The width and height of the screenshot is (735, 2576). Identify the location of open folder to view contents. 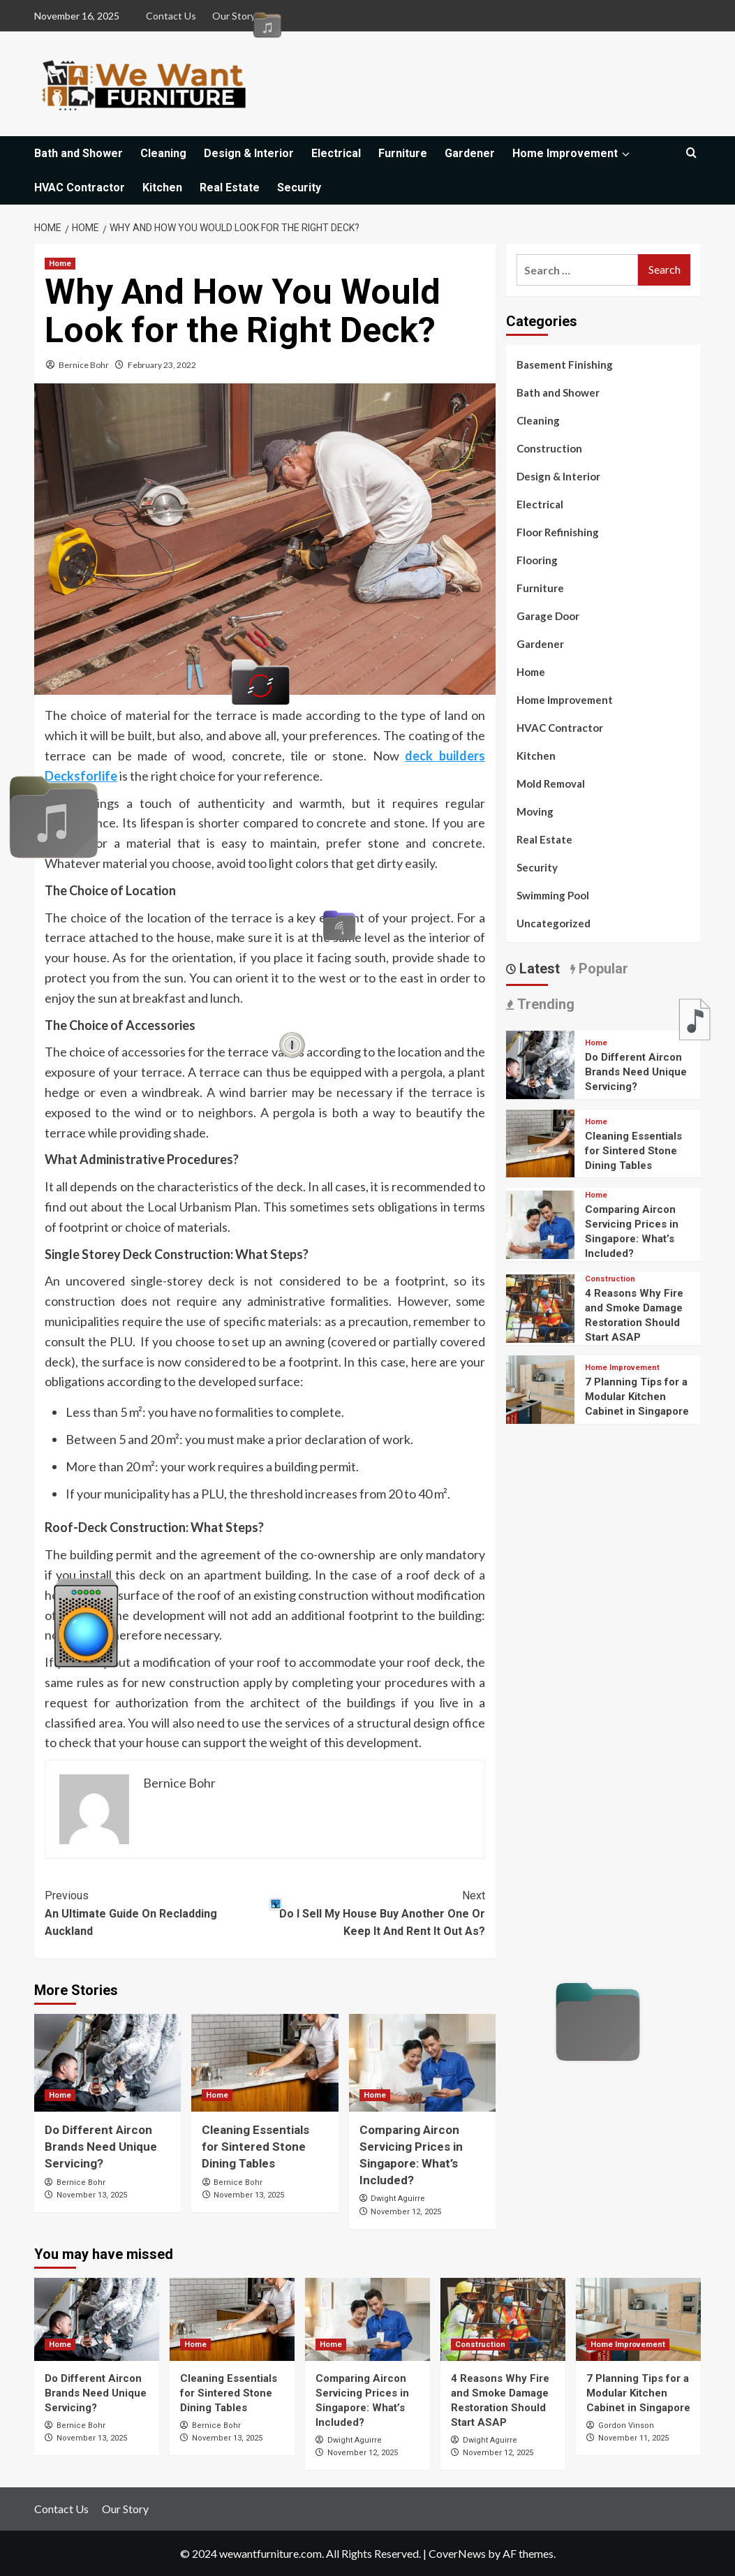
(597, 2022).